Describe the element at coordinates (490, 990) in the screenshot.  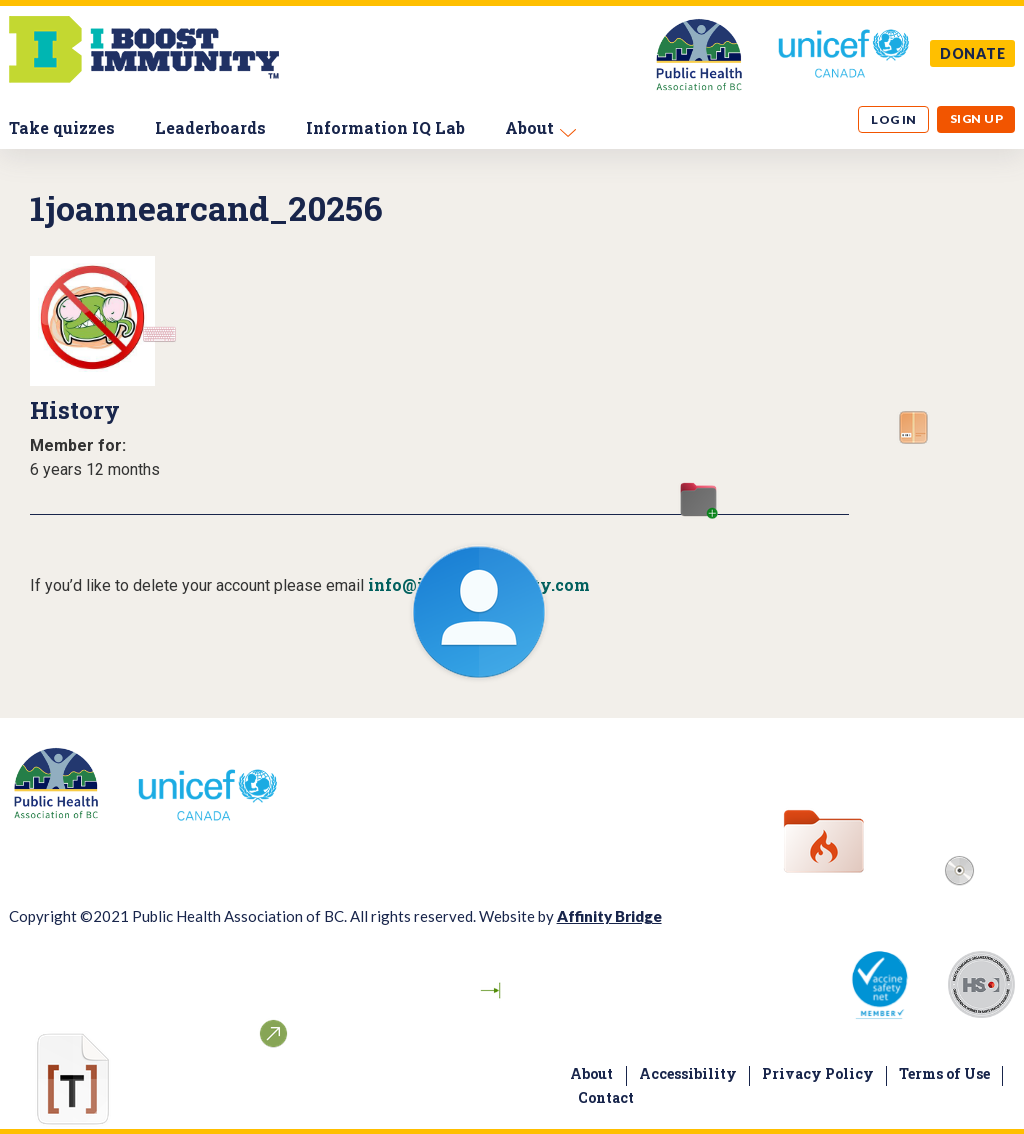
I see `jump to the last item in a list` at that location.